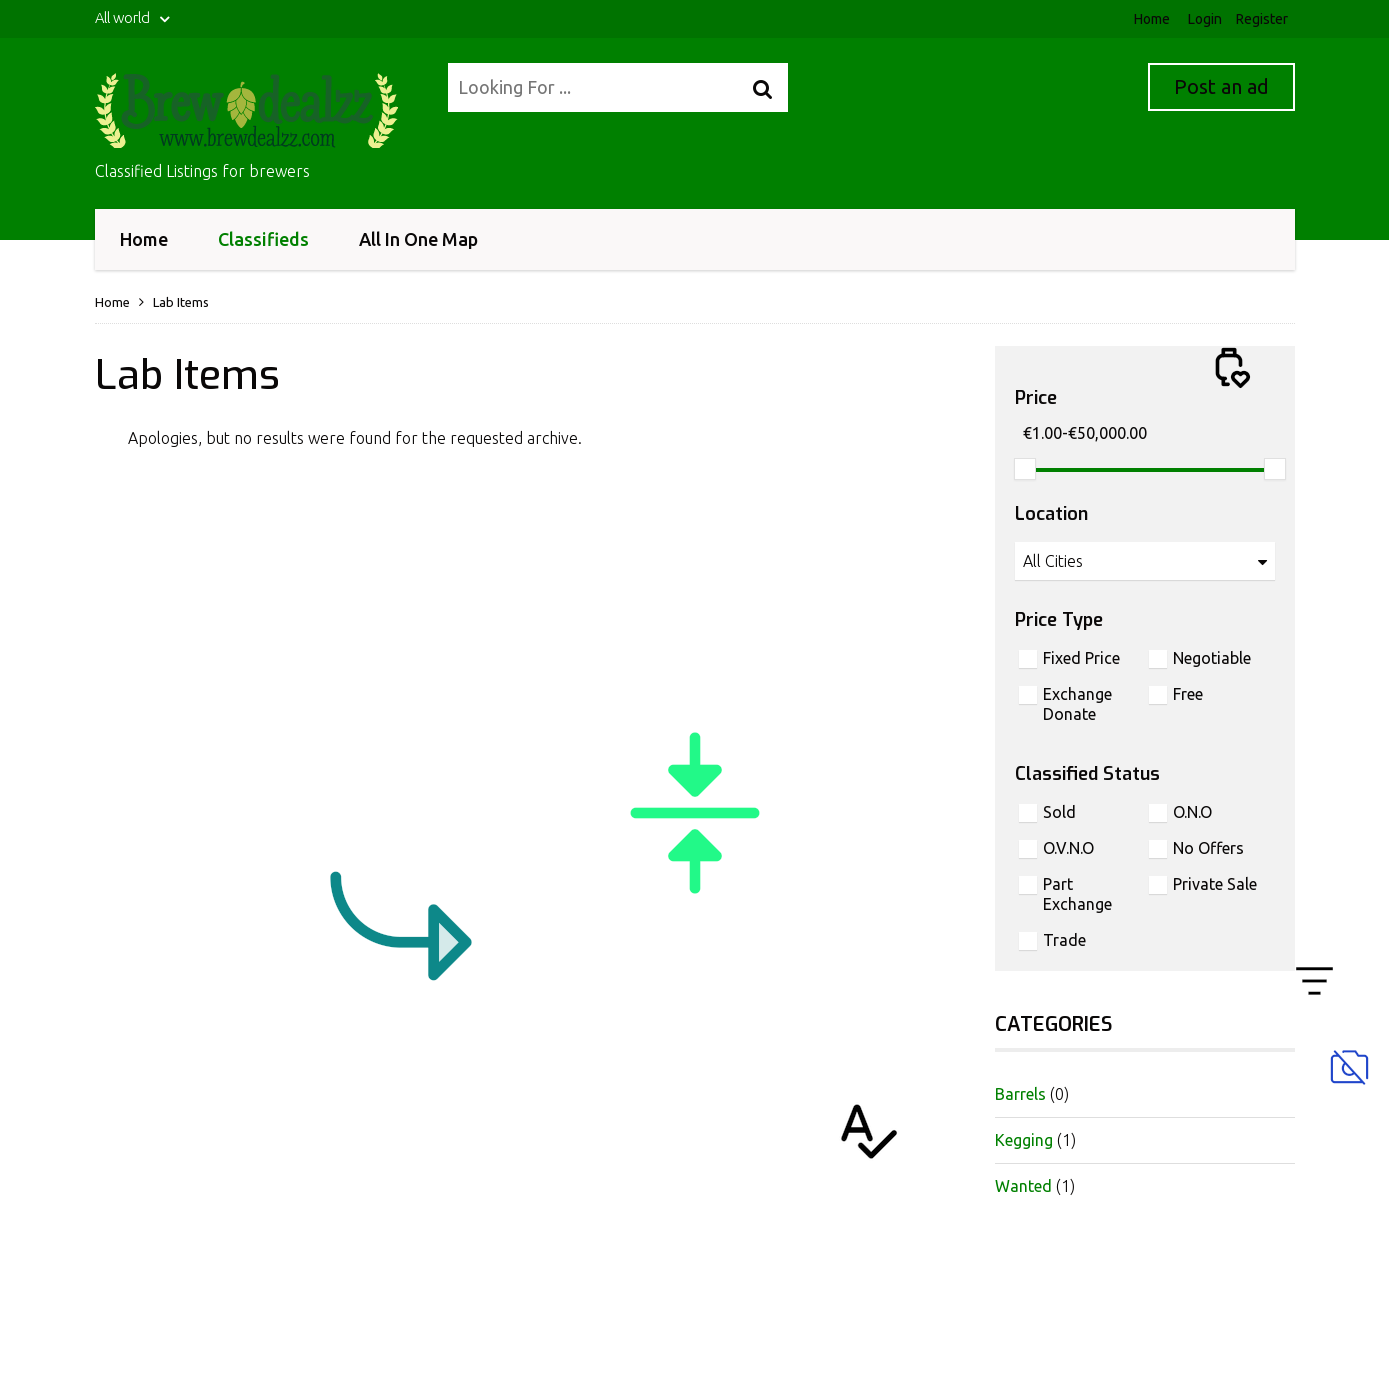 The image size is (1389, 1380). Describe the element at coordinates (1349, 1067) in the screenshot. I see `camera access is disabled` at that location.